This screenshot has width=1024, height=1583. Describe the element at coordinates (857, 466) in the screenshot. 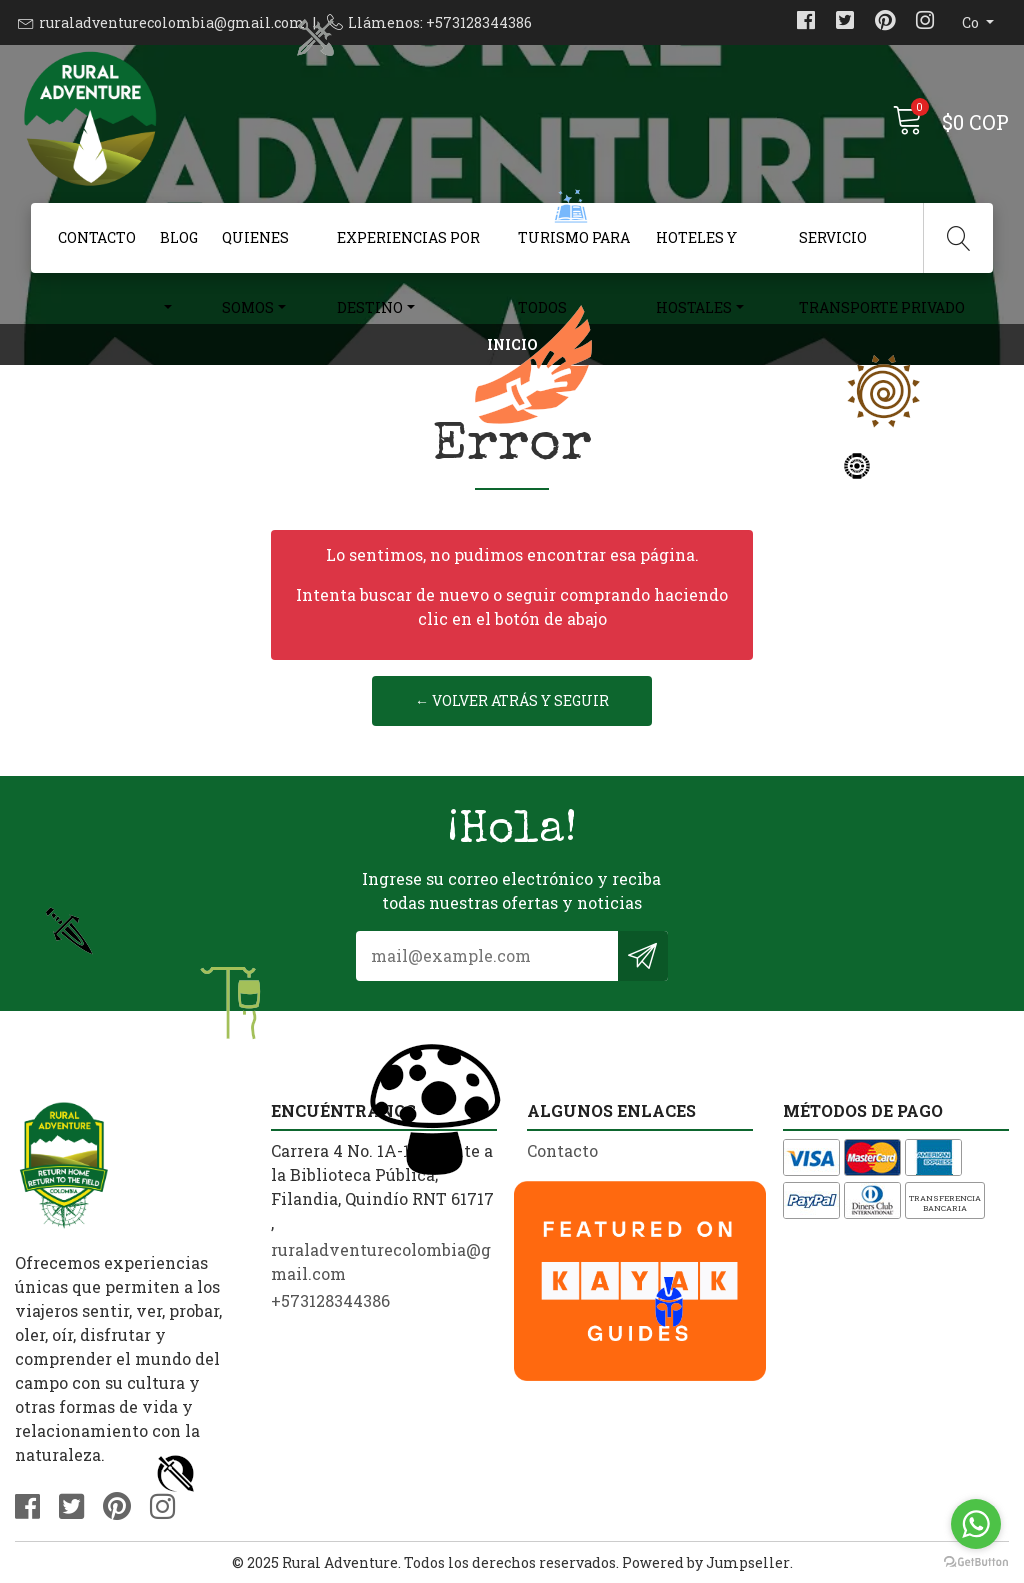

I see `a mechanical gear or cog settings icon` at that location.